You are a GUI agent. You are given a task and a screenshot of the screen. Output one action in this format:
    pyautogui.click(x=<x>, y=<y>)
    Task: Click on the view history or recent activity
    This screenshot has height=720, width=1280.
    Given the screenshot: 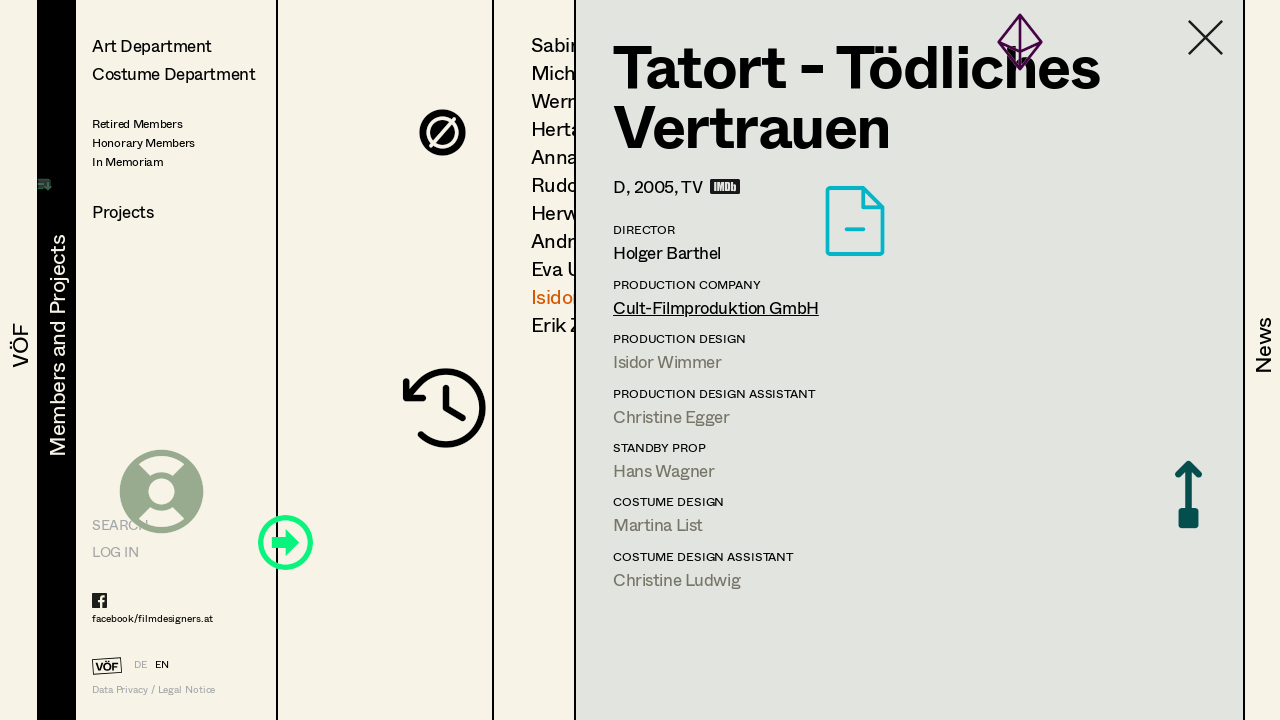 What is the action you would take?
    pyautogui.click(x=446, y=408)
    